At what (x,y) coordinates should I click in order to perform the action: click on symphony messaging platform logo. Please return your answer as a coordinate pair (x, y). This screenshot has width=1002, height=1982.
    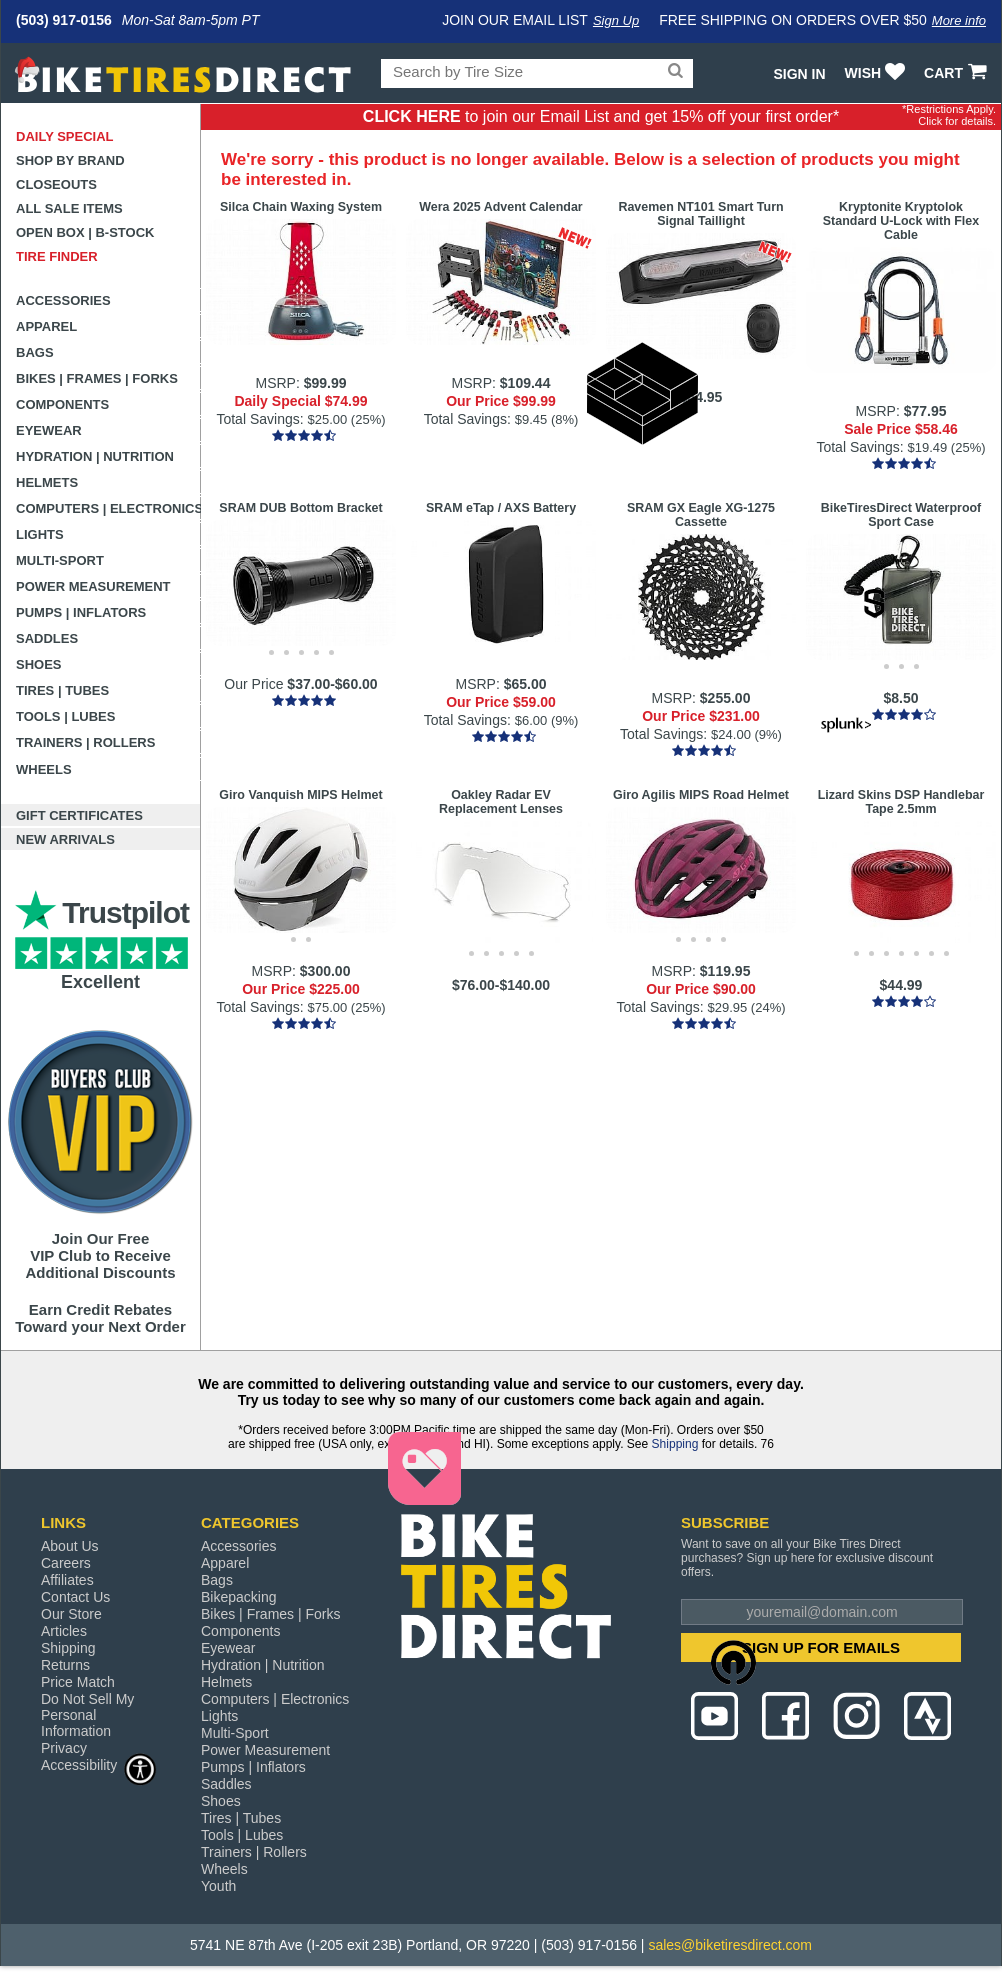
    Looking at the image, I should click on (874, 603).